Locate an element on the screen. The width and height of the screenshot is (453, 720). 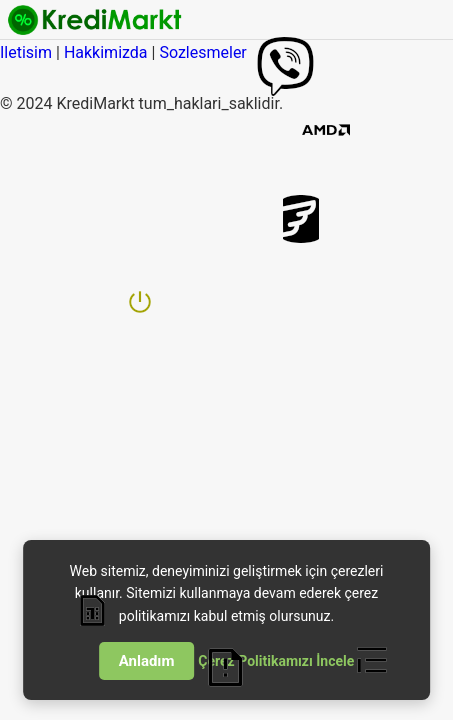
AMD brand logo is located at coordinates (326, 130).